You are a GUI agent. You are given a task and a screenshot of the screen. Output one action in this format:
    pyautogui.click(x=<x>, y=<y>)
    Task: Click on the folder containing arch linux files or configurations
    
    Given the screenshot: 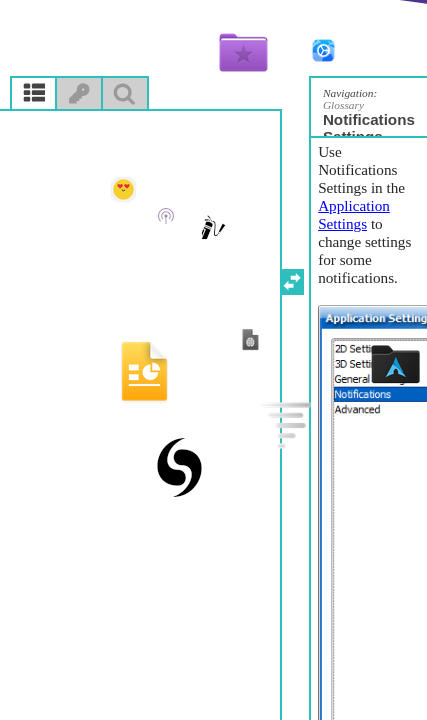 What is the action you would take?
    pyautogui.click(x=395, y=365)
    